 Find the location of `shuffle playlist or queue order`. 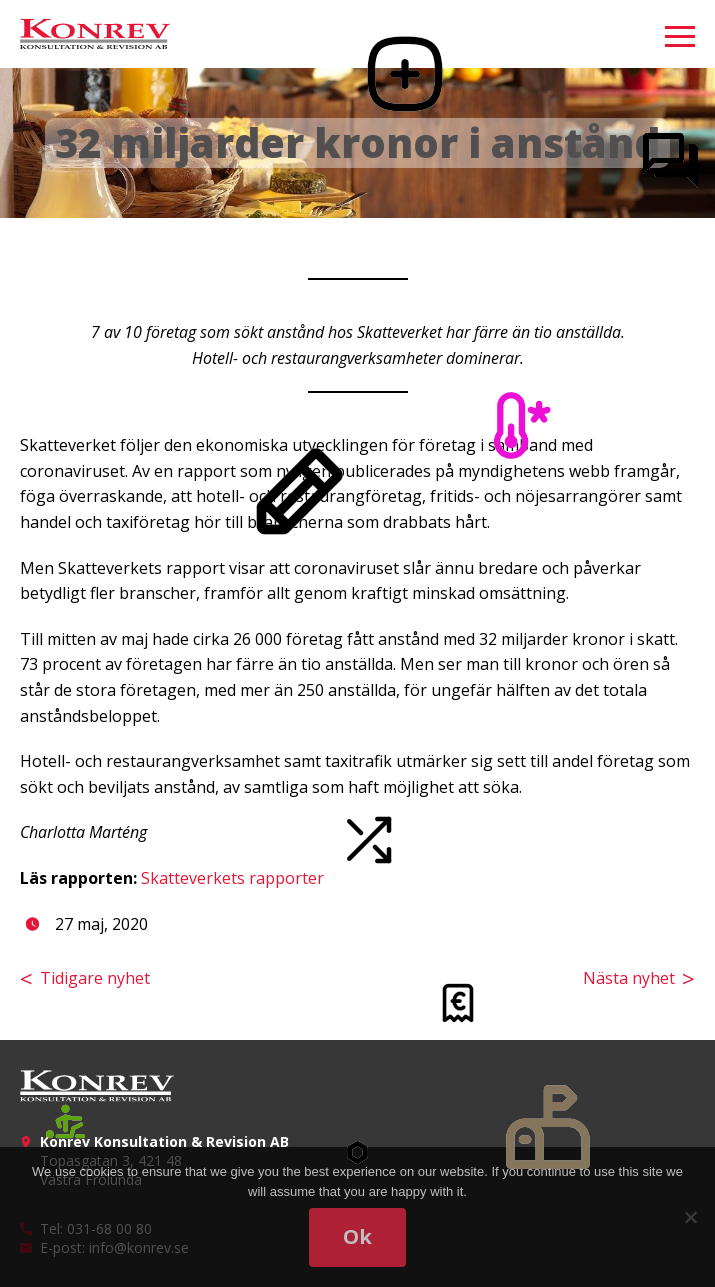

shuffle playlist or queue order is located at coordinates (368, 840).